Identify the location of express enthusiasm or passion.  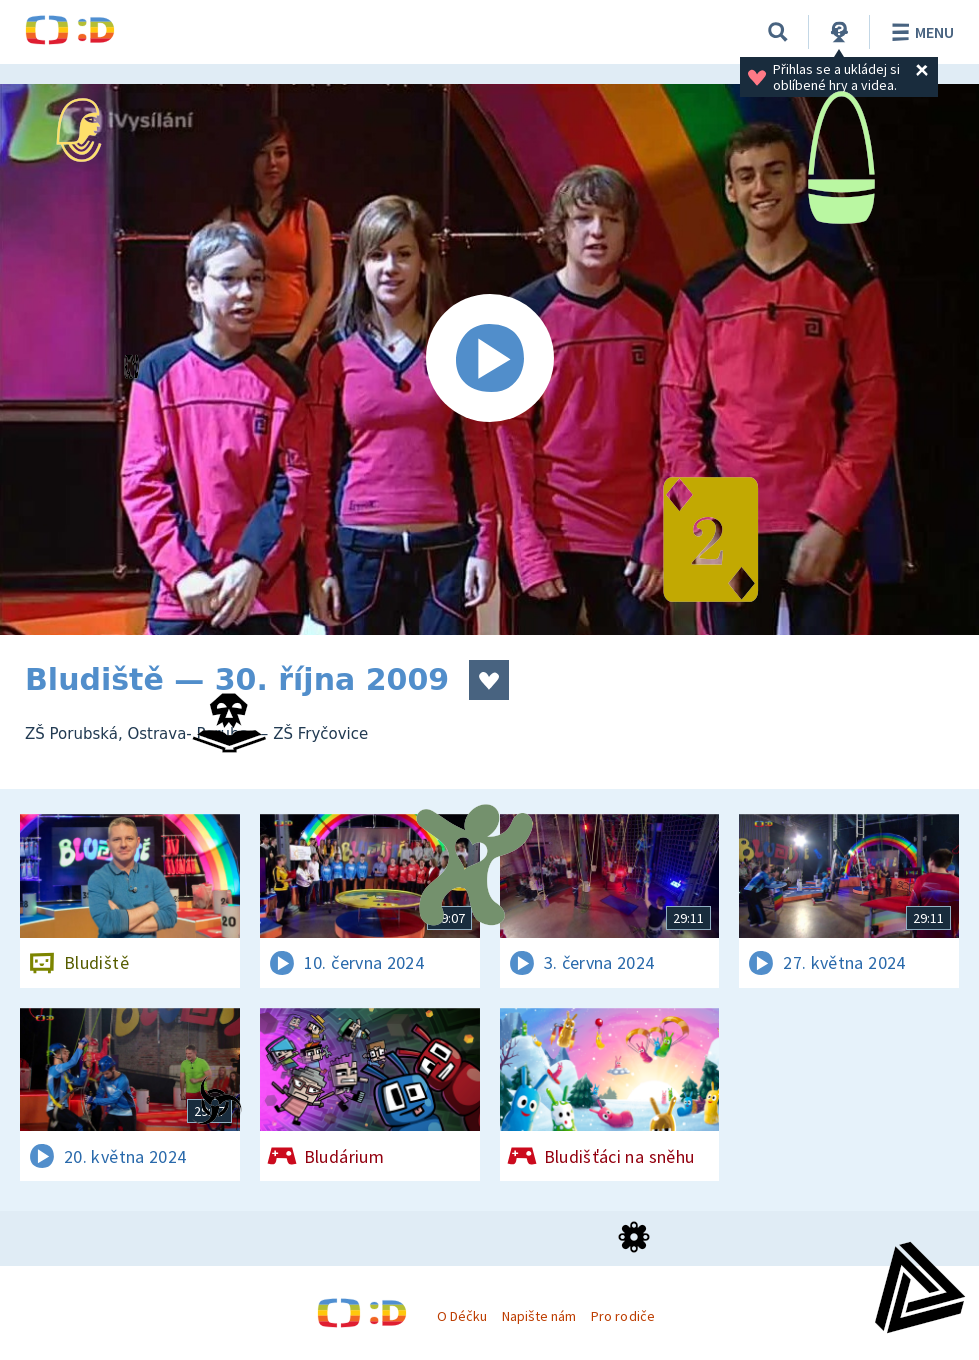
(473, 864).